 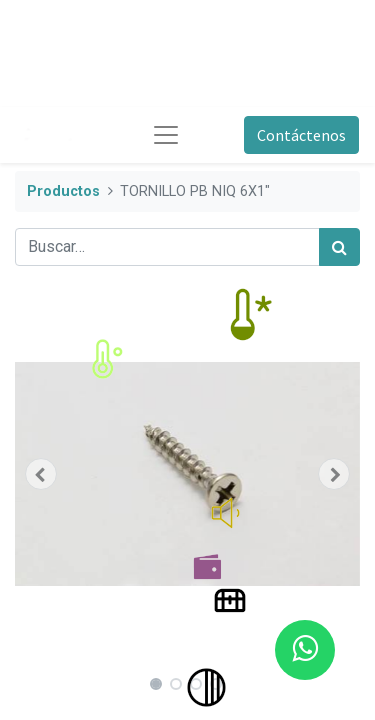 What do you see at coordinates (228, 513) in the screenshot?
I see `audio playing at low volume` at bounding box center [228, 513].